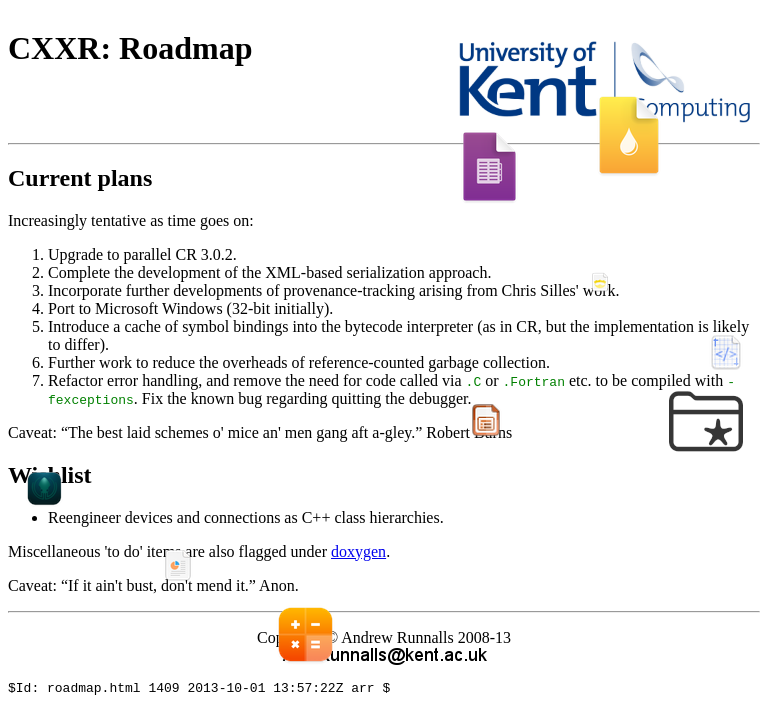  Describe the element at coordinates (726, 352) in the screenshot. I see `a twig template file` at that location.